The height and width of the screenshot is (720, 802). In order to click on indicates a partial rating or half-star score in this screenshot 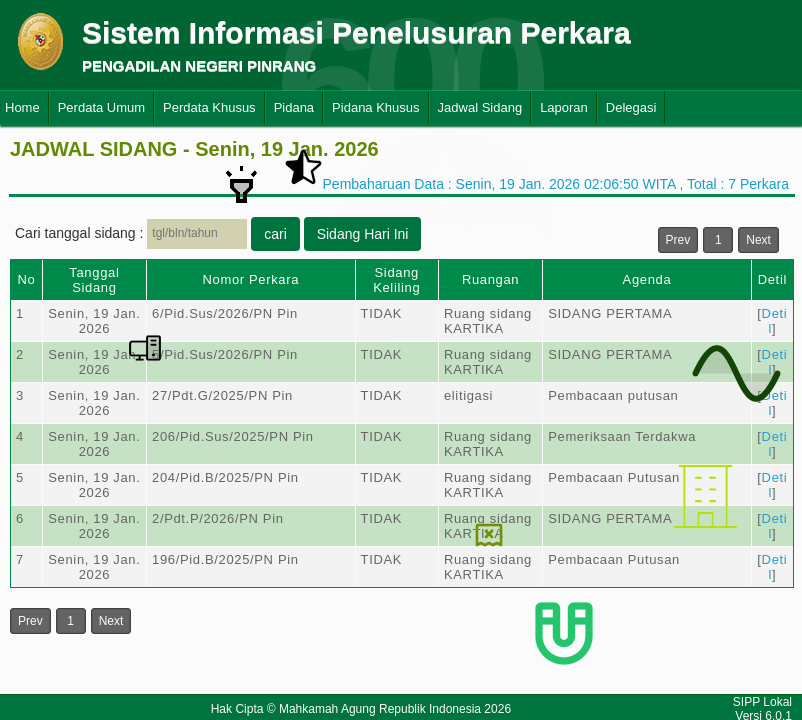, I will do `click(303, 167)`.